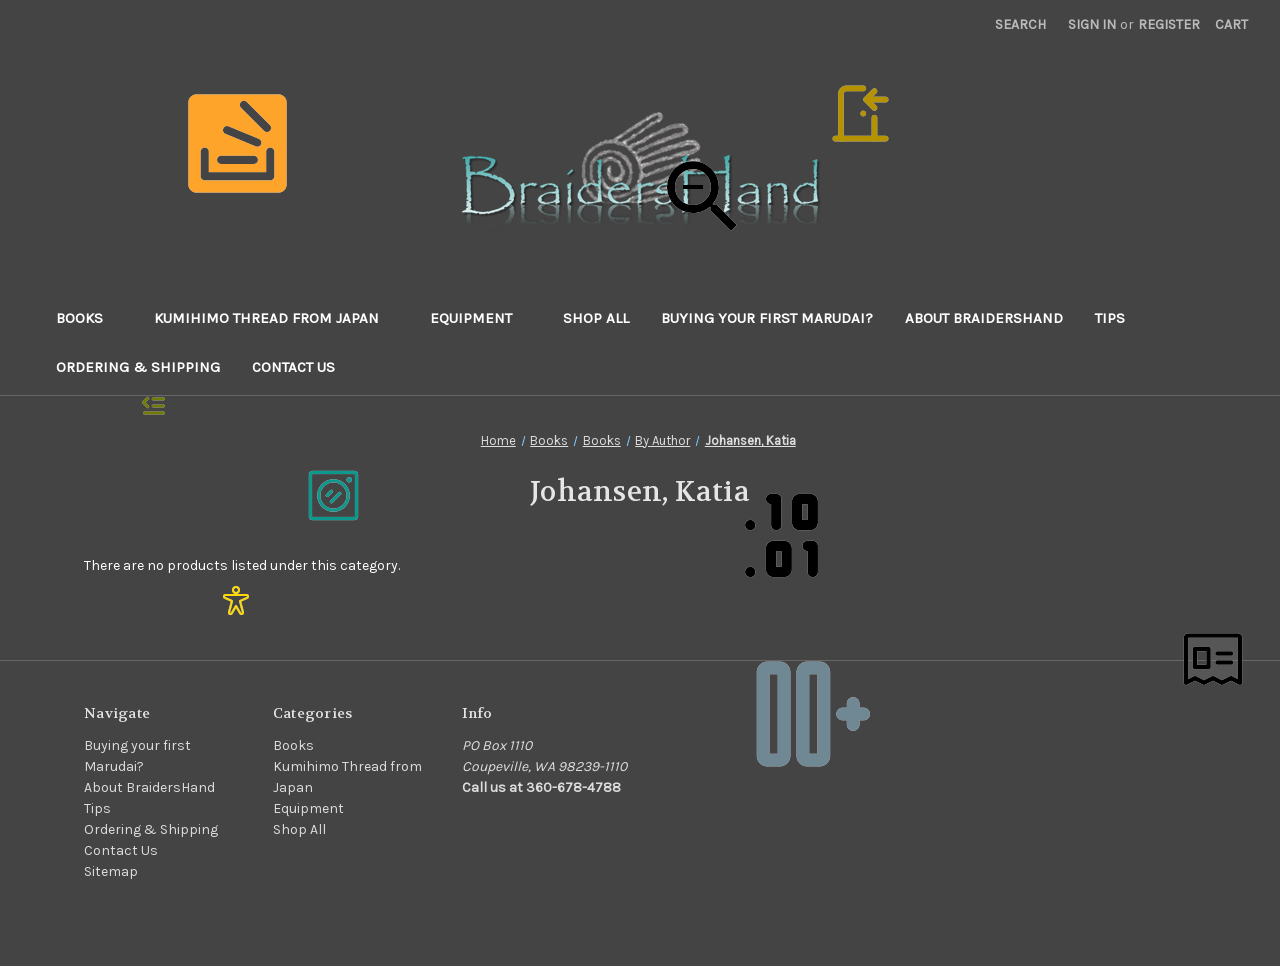 The width and height of the screenshot is (1280, 966). Describe the element at coordinates (237, 143) in the screenshot. I see `visit stack overflow for developer help` at that location.